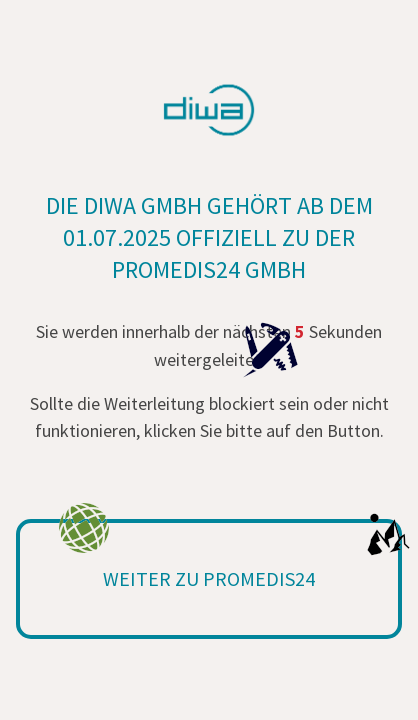 The height and width of the screenshot is (720, 418). Describe the element at coordinates (271, 350) in the screenshot. I see `access multi-tool or utility features` at that location.